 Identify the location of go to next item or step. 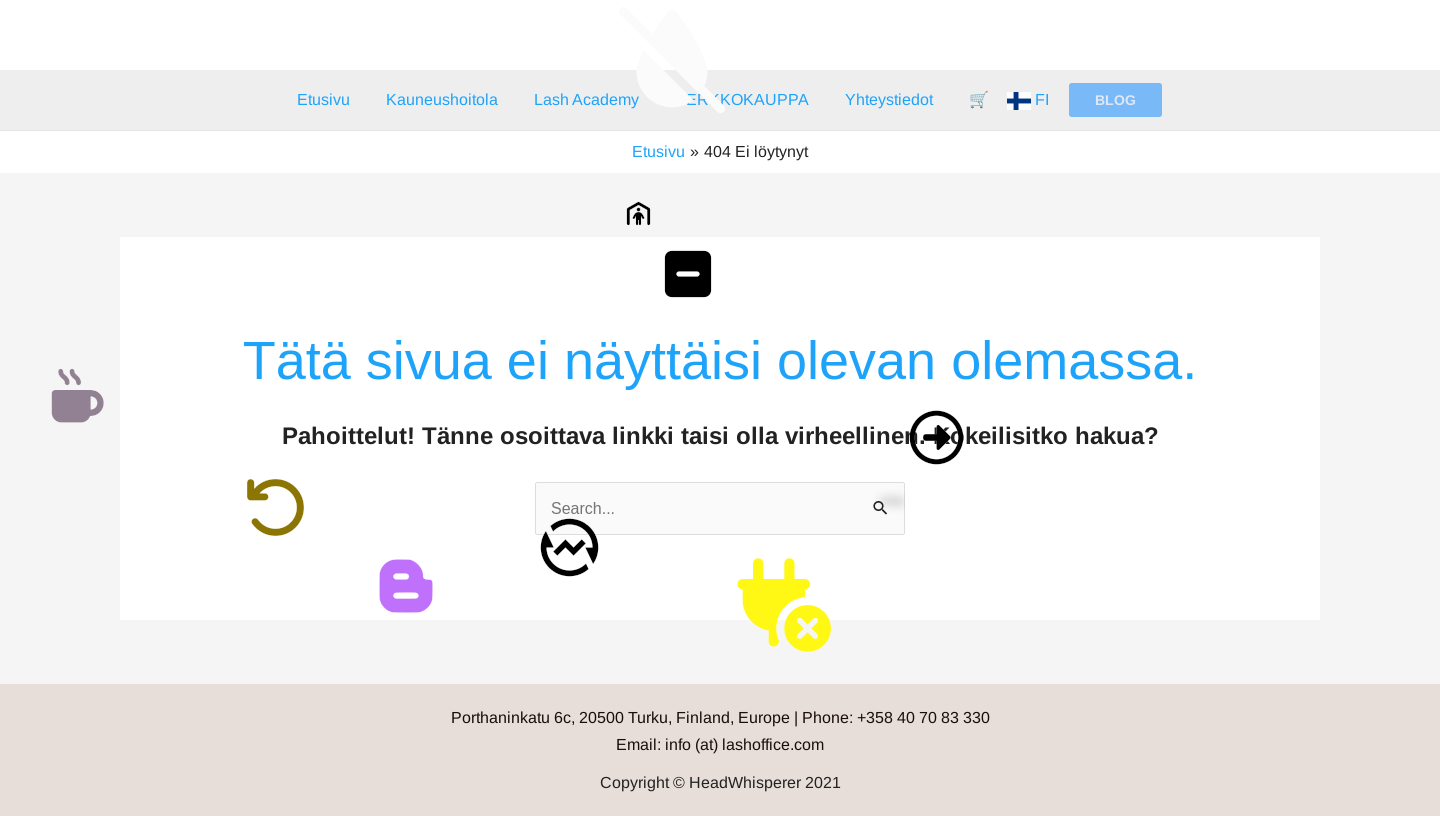
(936, 437).